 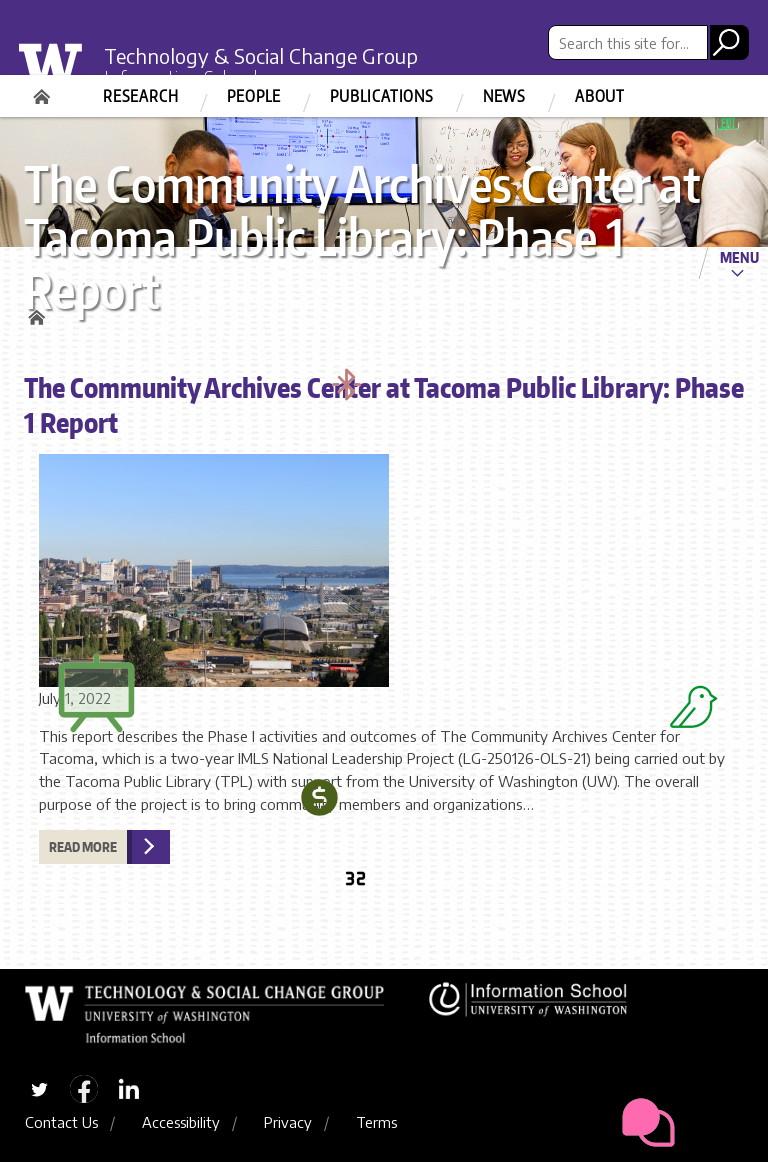 I want to click on indicates item number or position 32 in a list, so click(x=355, y=878).